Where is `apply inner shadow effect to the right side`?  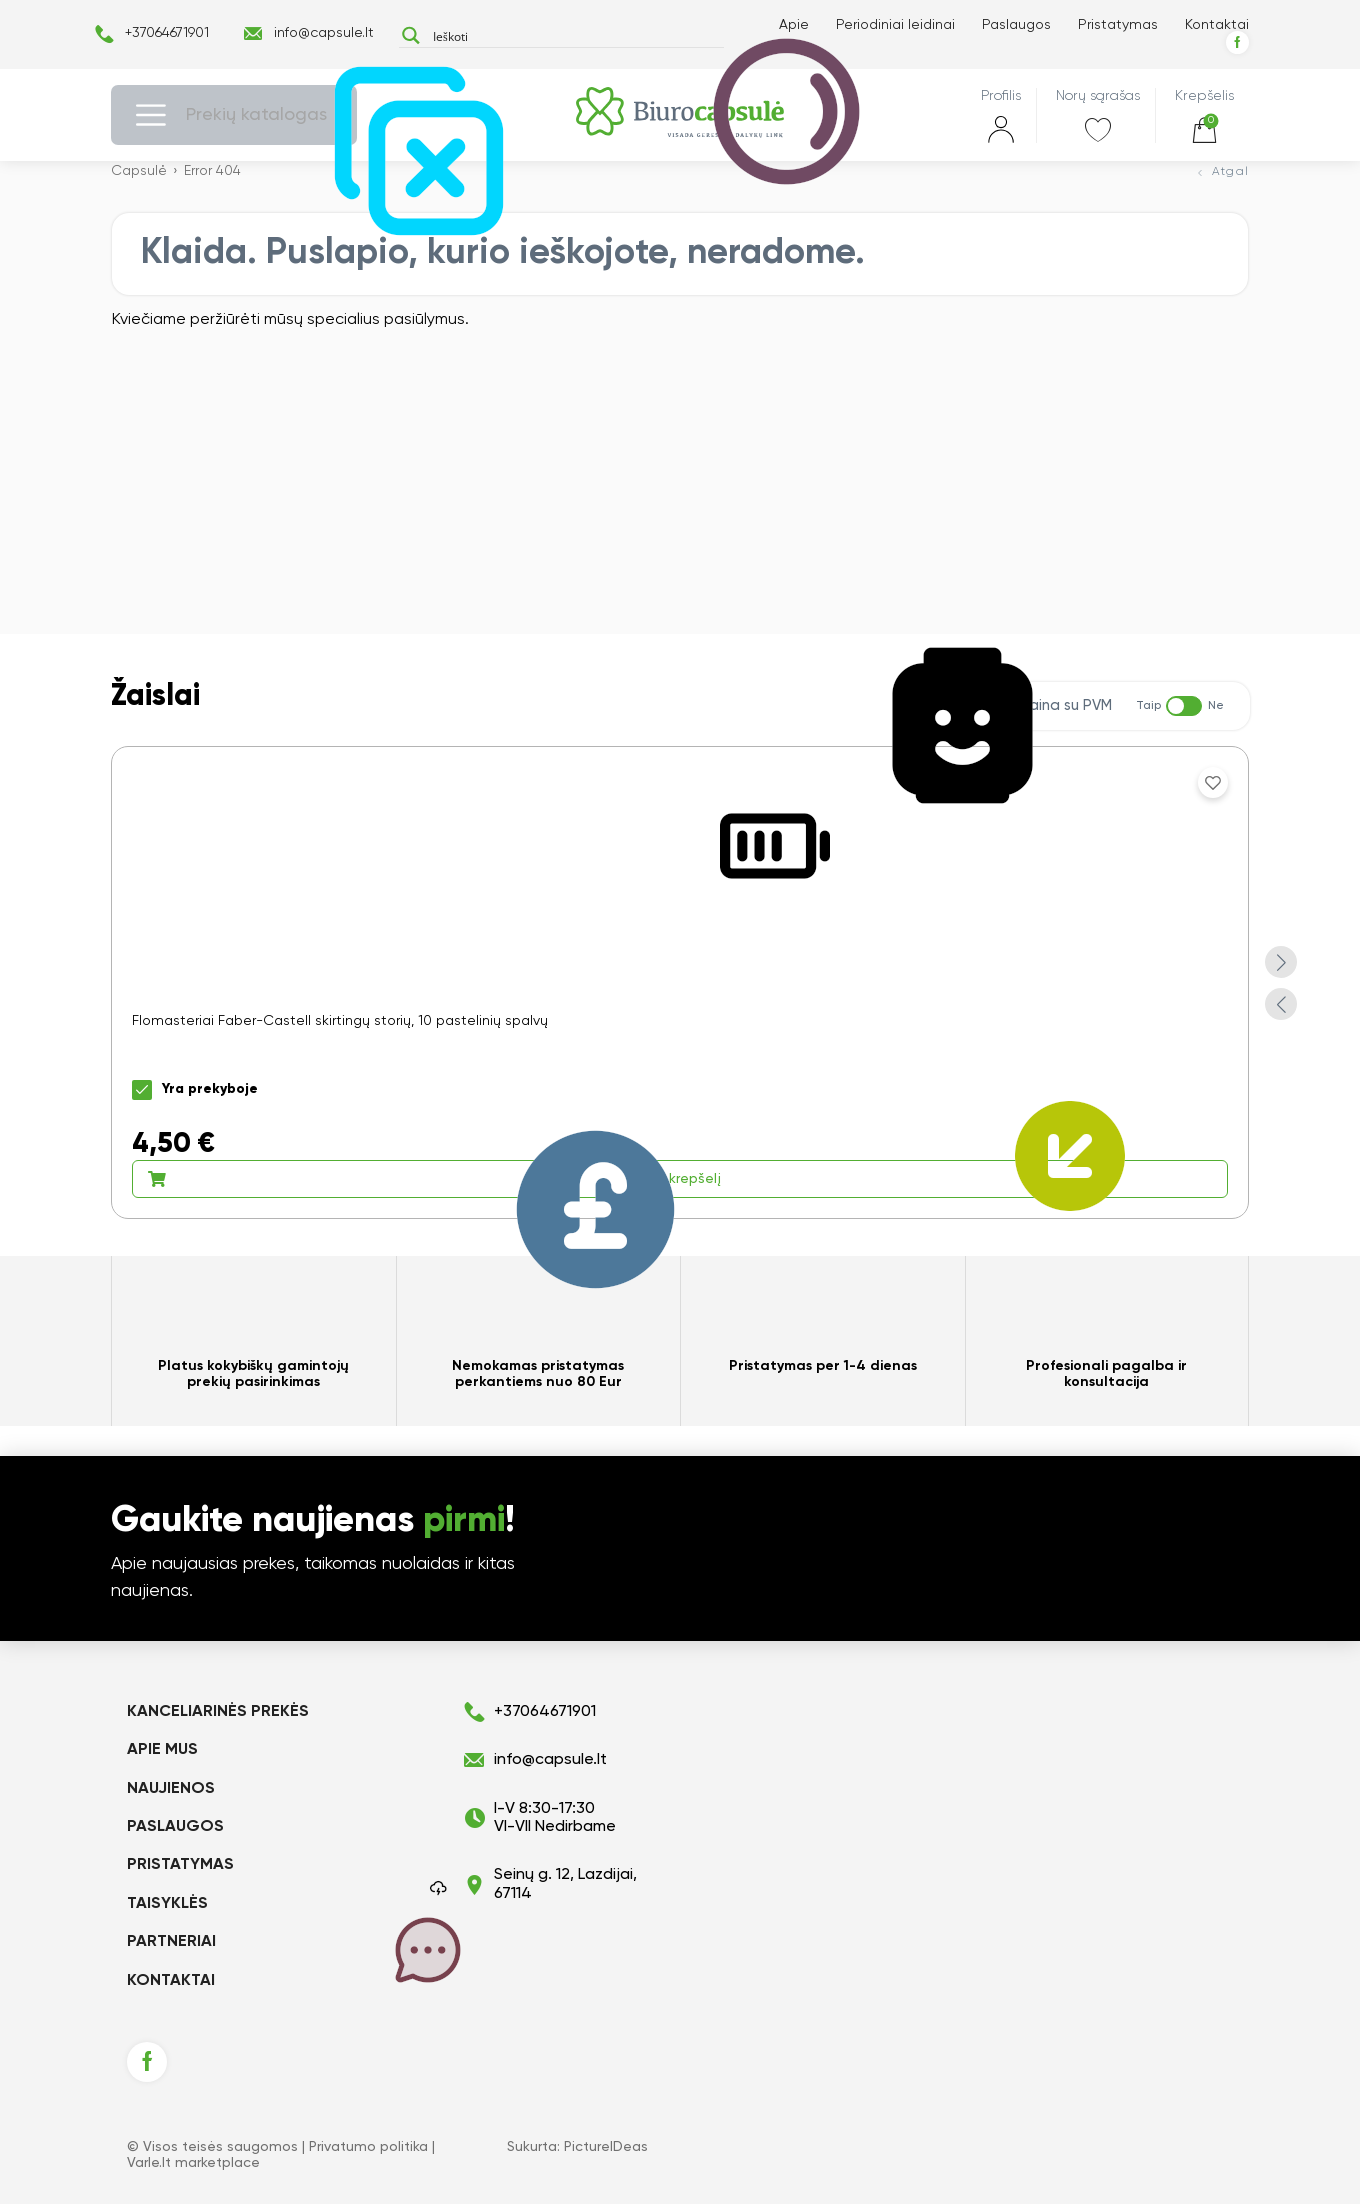
apply inner shadow effect to the right side is located at coordinates (786, 111).